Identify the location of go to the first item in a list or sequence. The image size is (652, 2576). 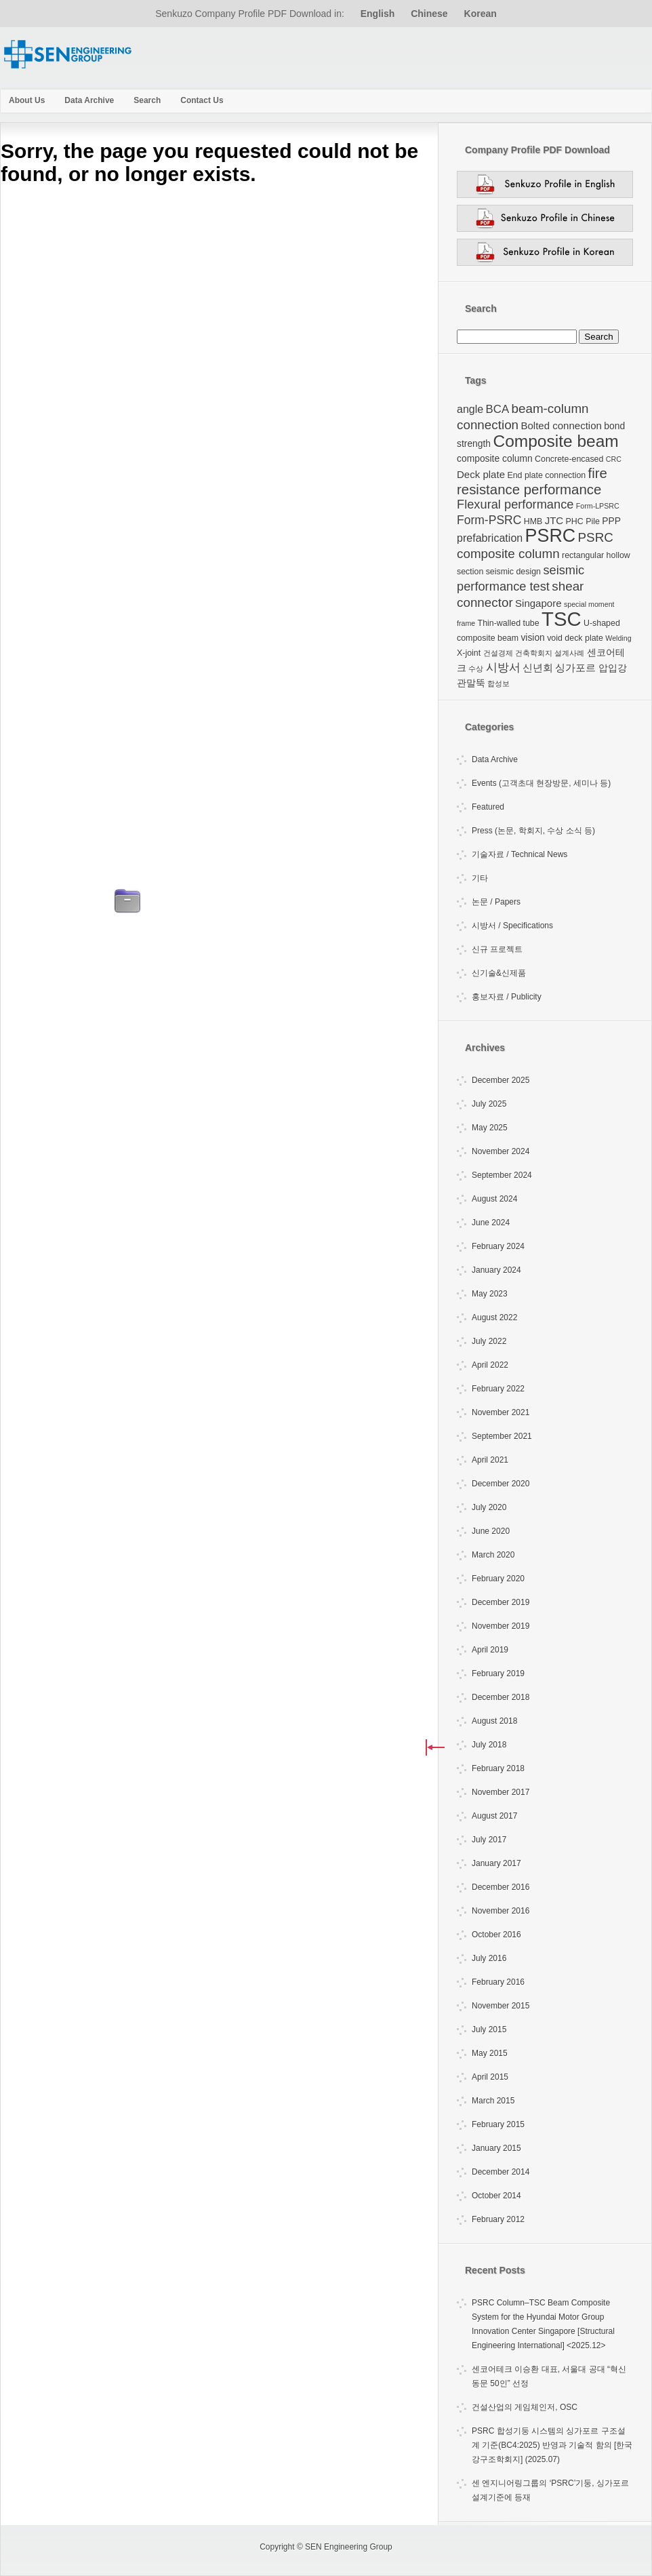
(435, 1747).